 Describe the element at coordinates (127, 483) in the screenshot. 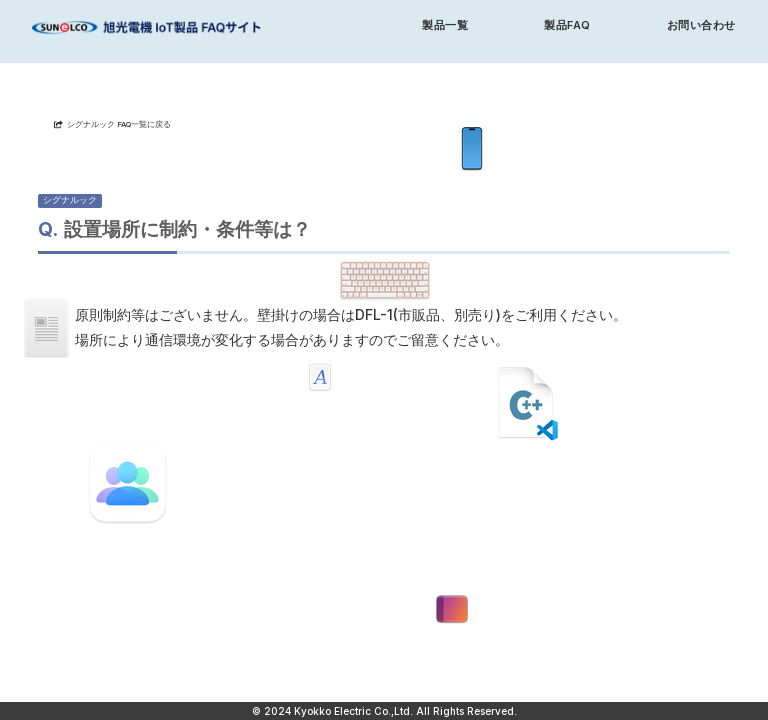

I see `access family sharing and parental control settings` at that location.